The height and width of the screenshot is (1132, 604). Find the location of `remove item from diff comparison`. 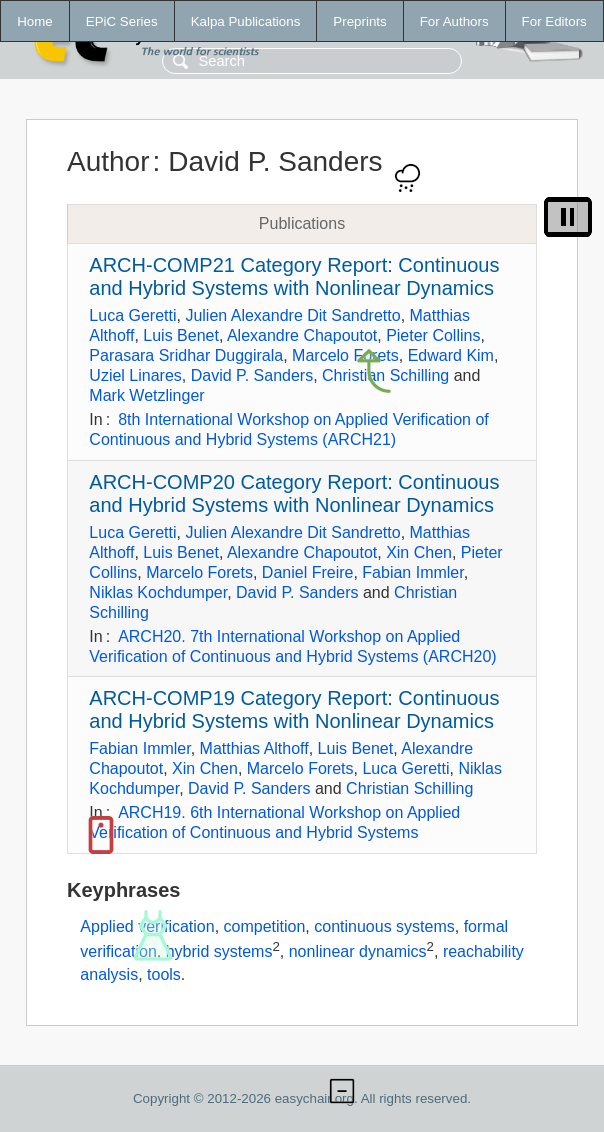

remove item from diff comparison is located at coordinates (343, 1092).